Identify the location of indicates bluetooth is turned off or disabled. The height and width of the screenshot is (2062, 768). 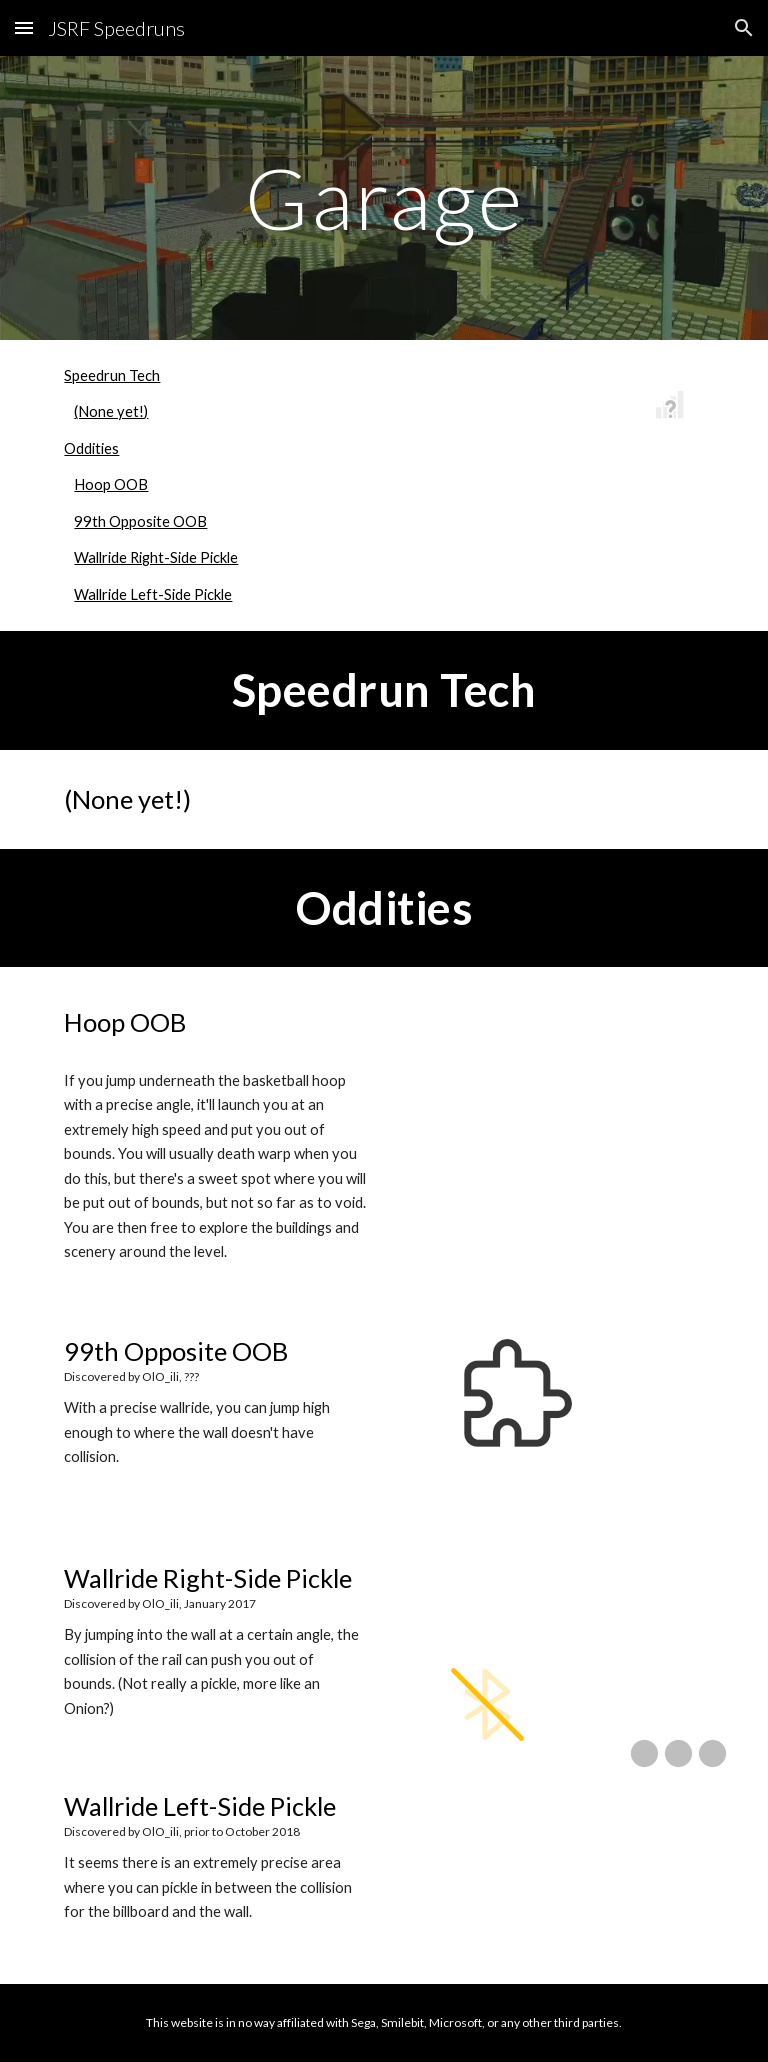
(487, 1704).